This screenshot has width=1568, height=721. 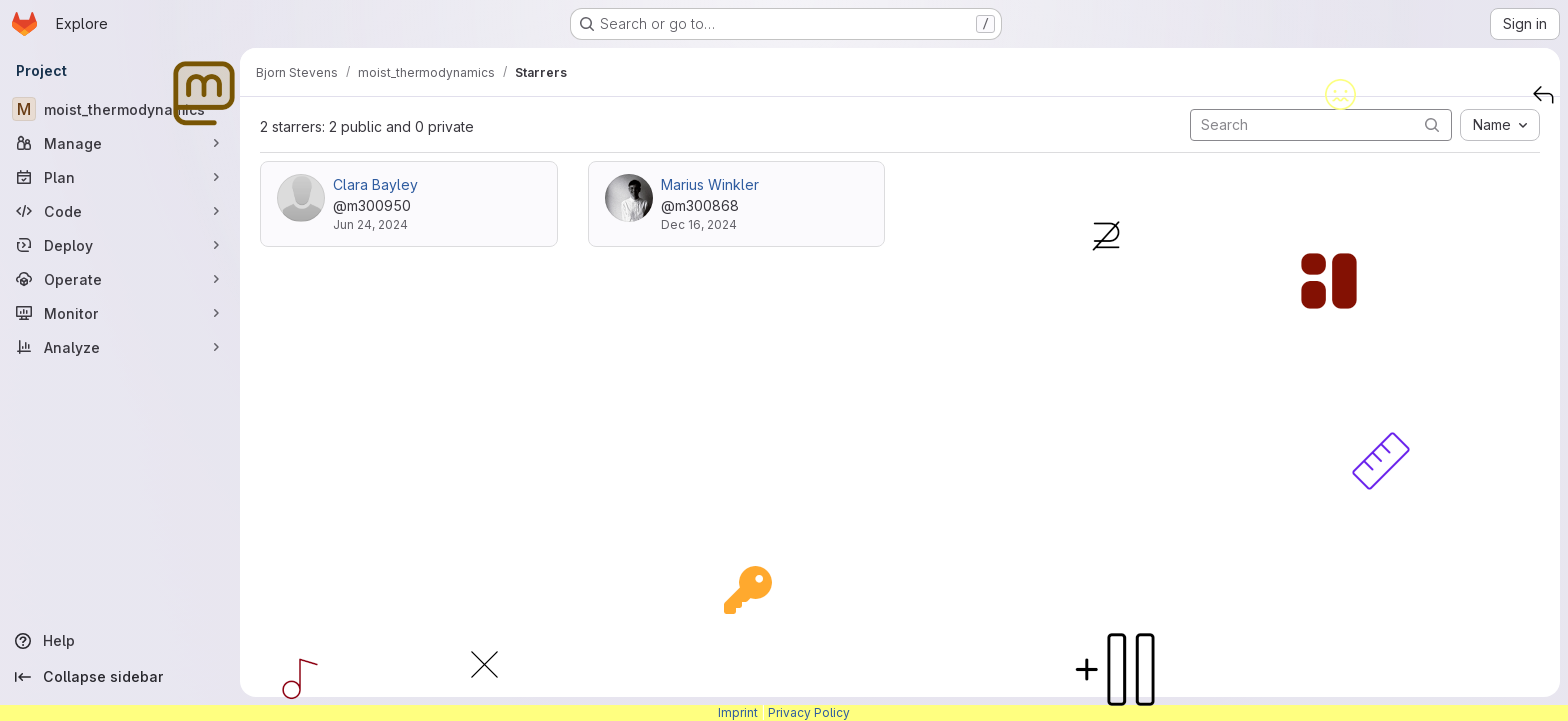 I want to click on access music or audio player, so click(x=300, y=678).